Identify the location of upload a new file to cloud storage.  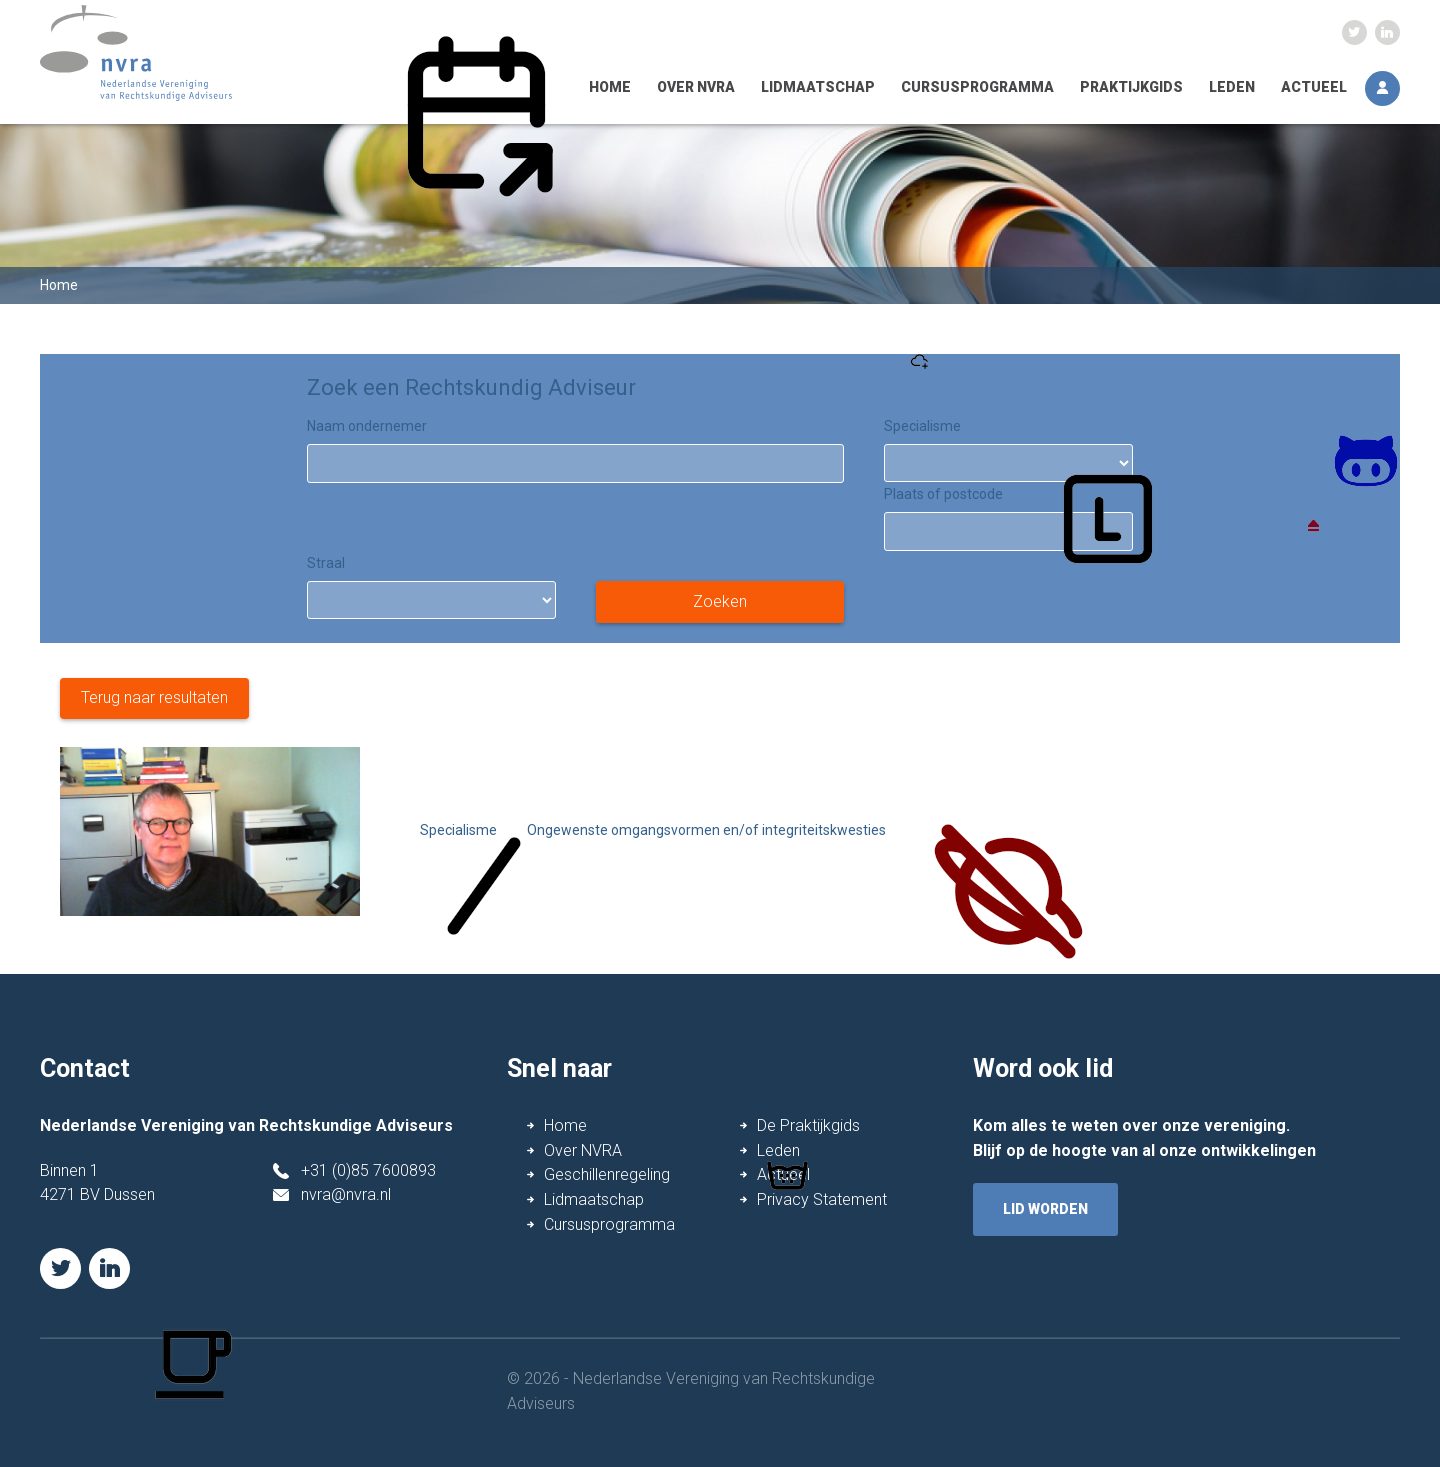
(919, 360).